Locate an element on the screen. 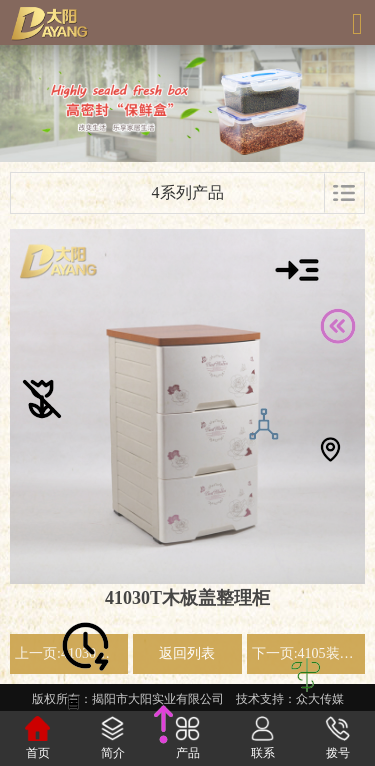 The image size is (375, 766). step out of current function in debugger is located at coordinates (163, 724).